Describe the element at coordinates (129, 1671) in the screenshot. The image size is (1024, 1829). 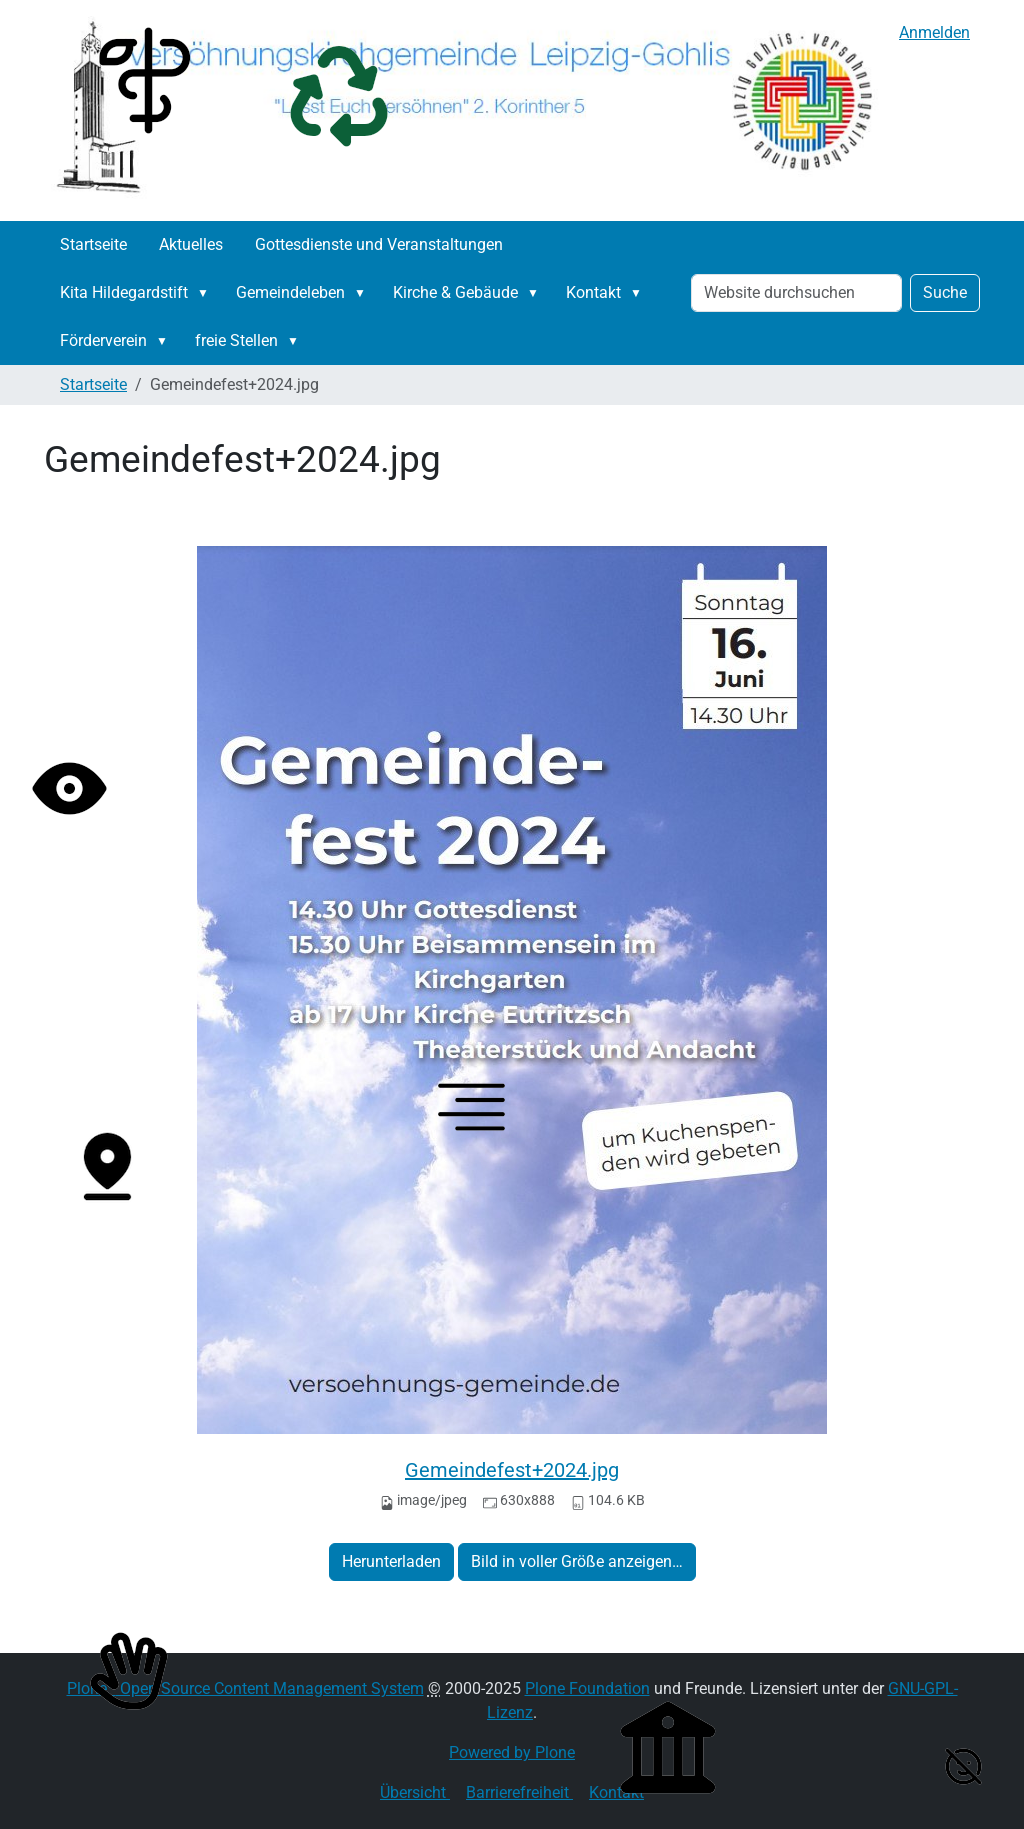
I see `send a vulcan salute greeting` at that location.